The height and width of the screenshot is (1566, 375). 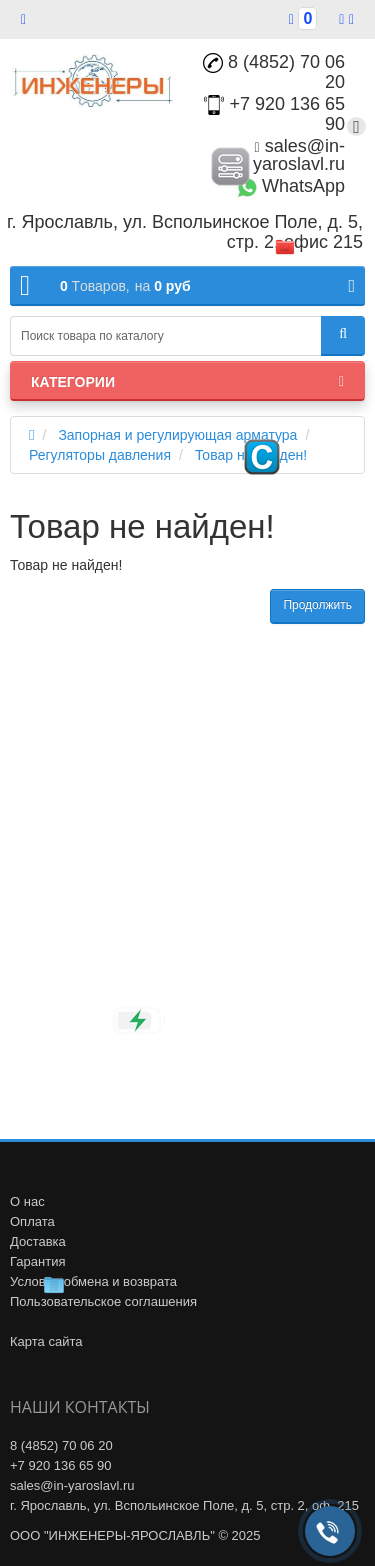 What do you see at coordinates (285, 247) in the screenshot?
I see `open your images folder` at bounding box center [285, 247].